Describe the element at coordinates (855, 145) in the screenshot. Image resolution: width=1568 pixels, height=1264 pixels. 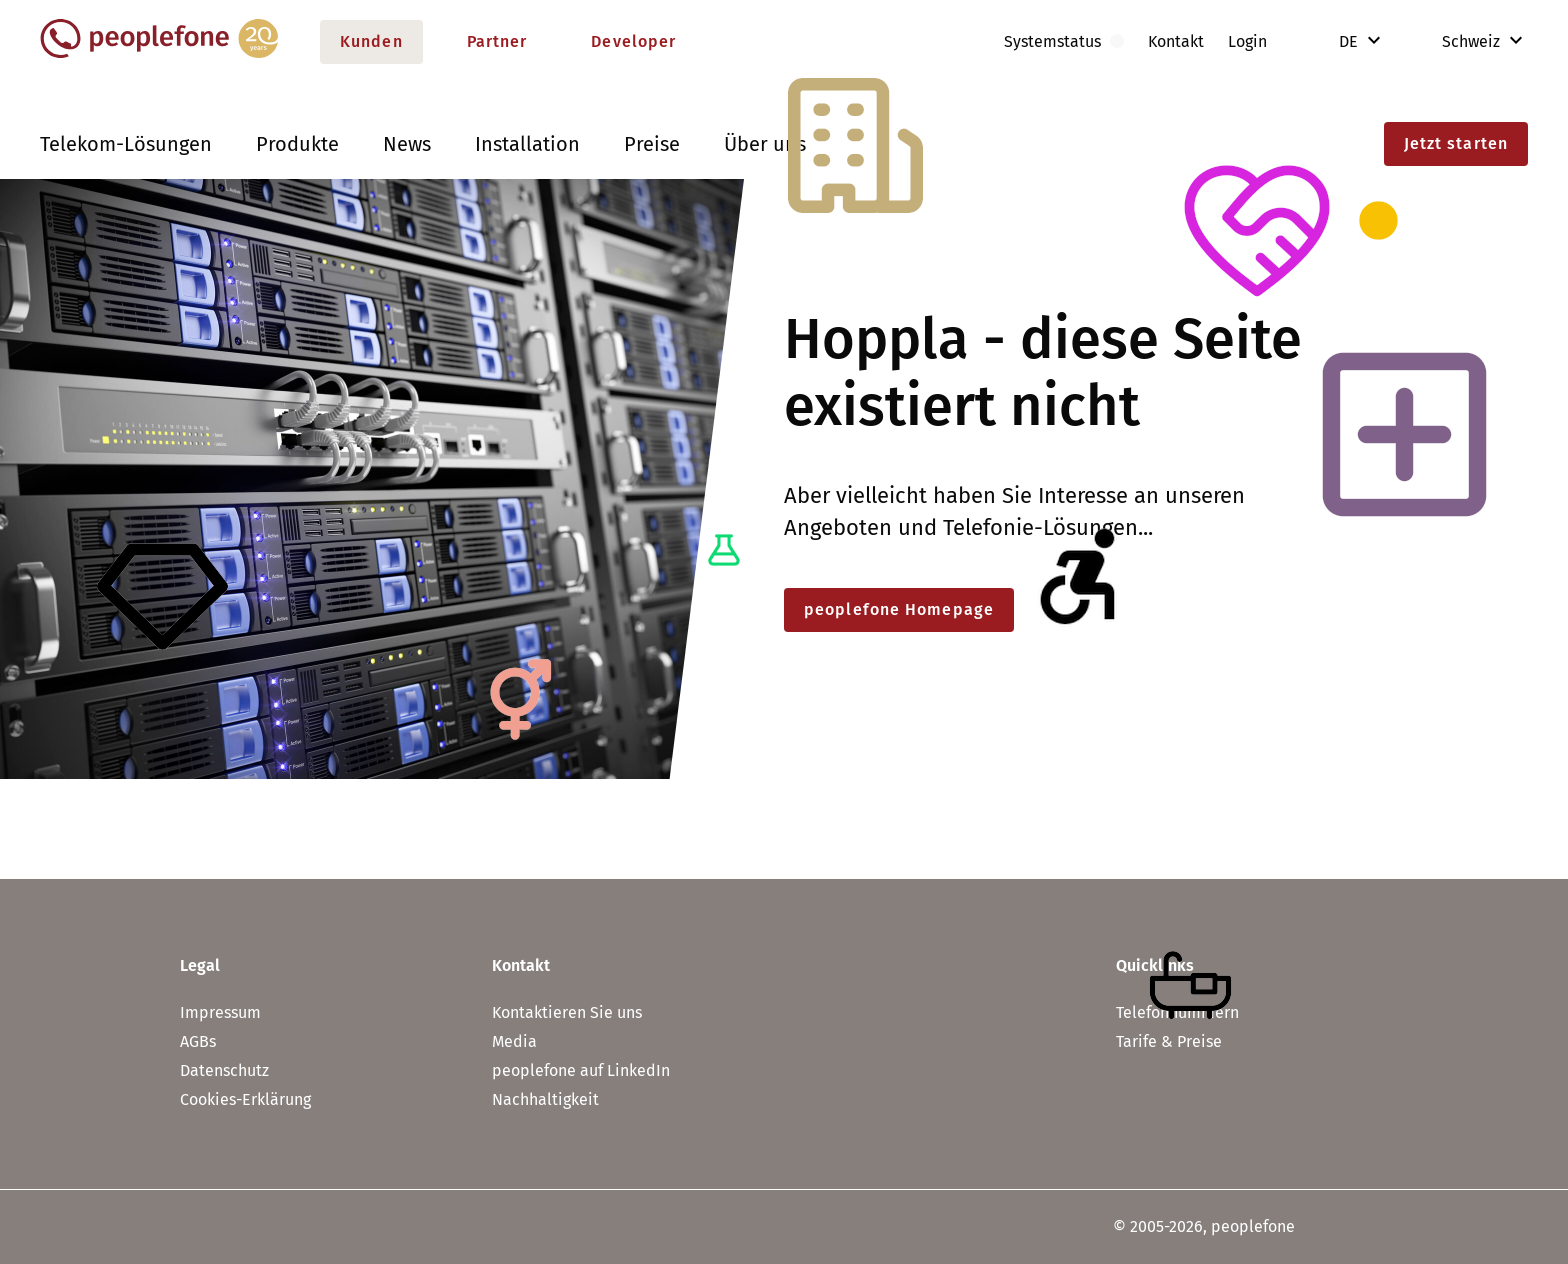
I see `view organization settings` at that location.